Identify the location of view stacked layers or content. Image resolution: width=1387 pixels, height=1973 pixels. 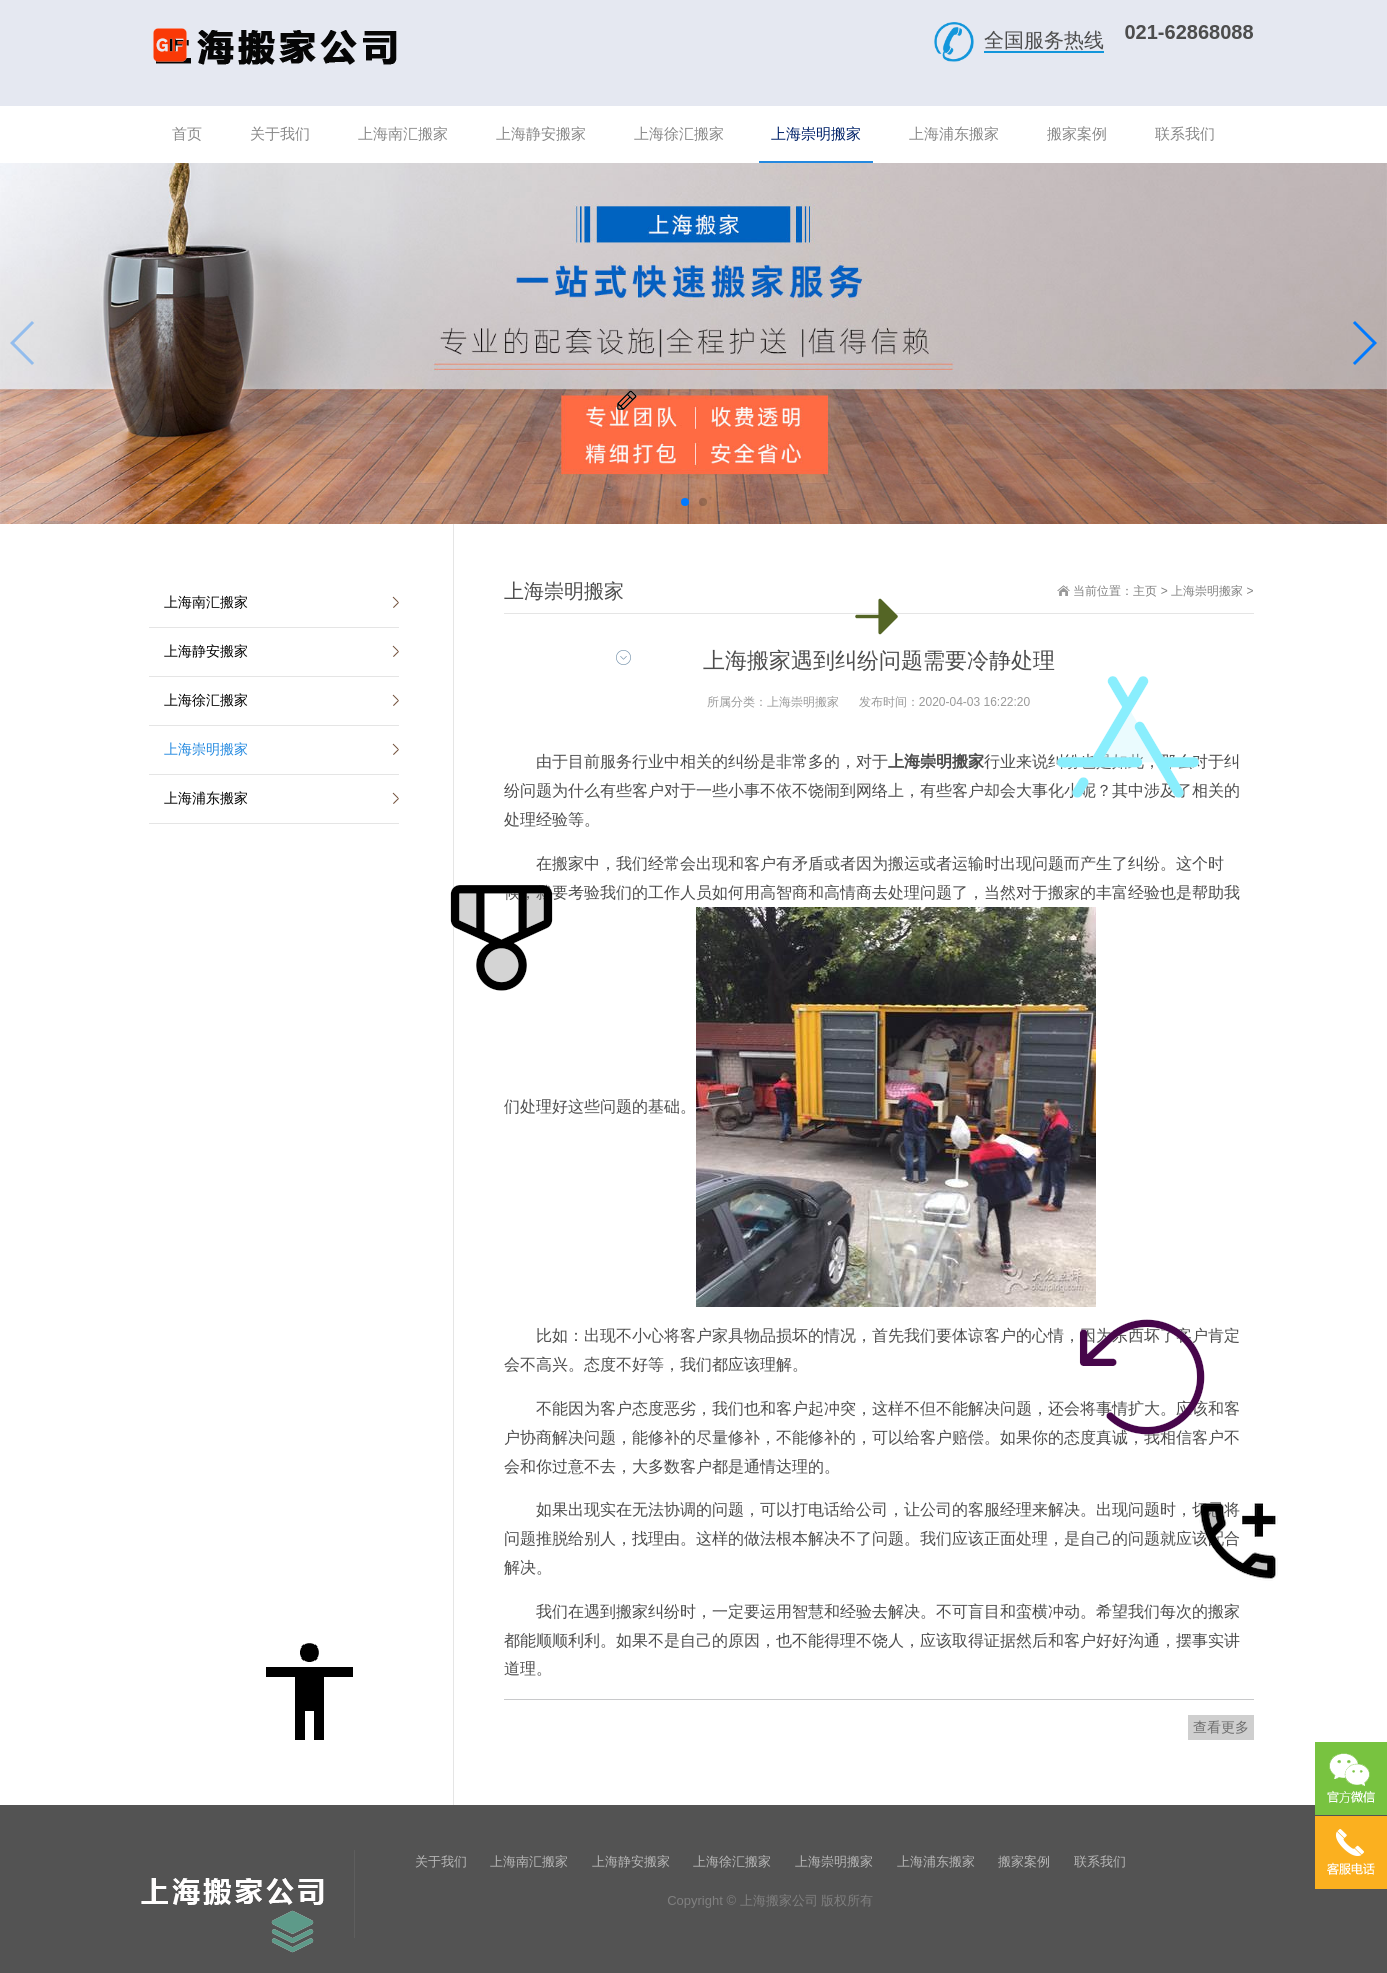
(292, 1931).